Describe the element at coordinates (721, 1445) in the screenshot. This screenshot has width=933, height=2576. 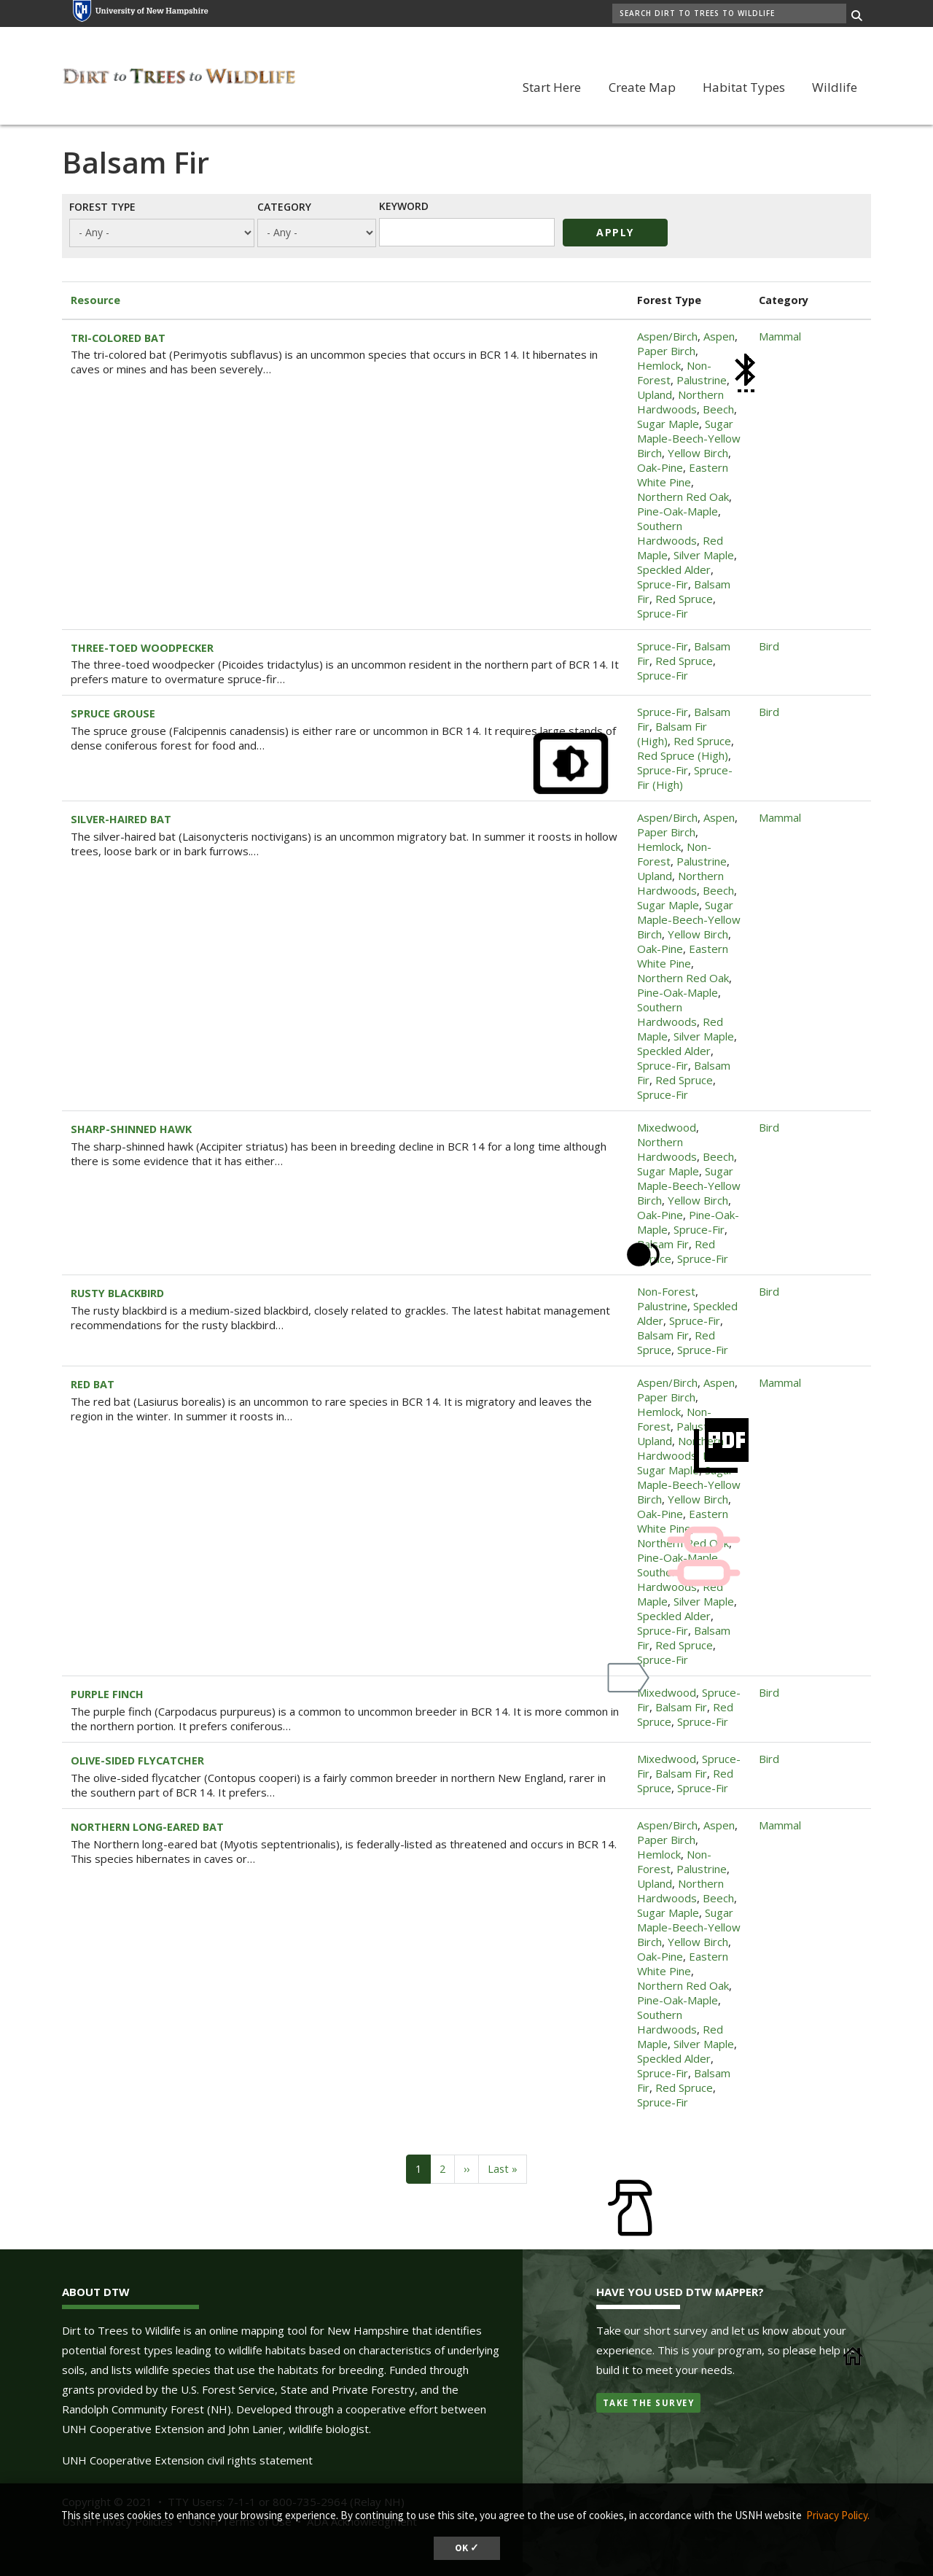
I see `save or export as PDF` at that location.